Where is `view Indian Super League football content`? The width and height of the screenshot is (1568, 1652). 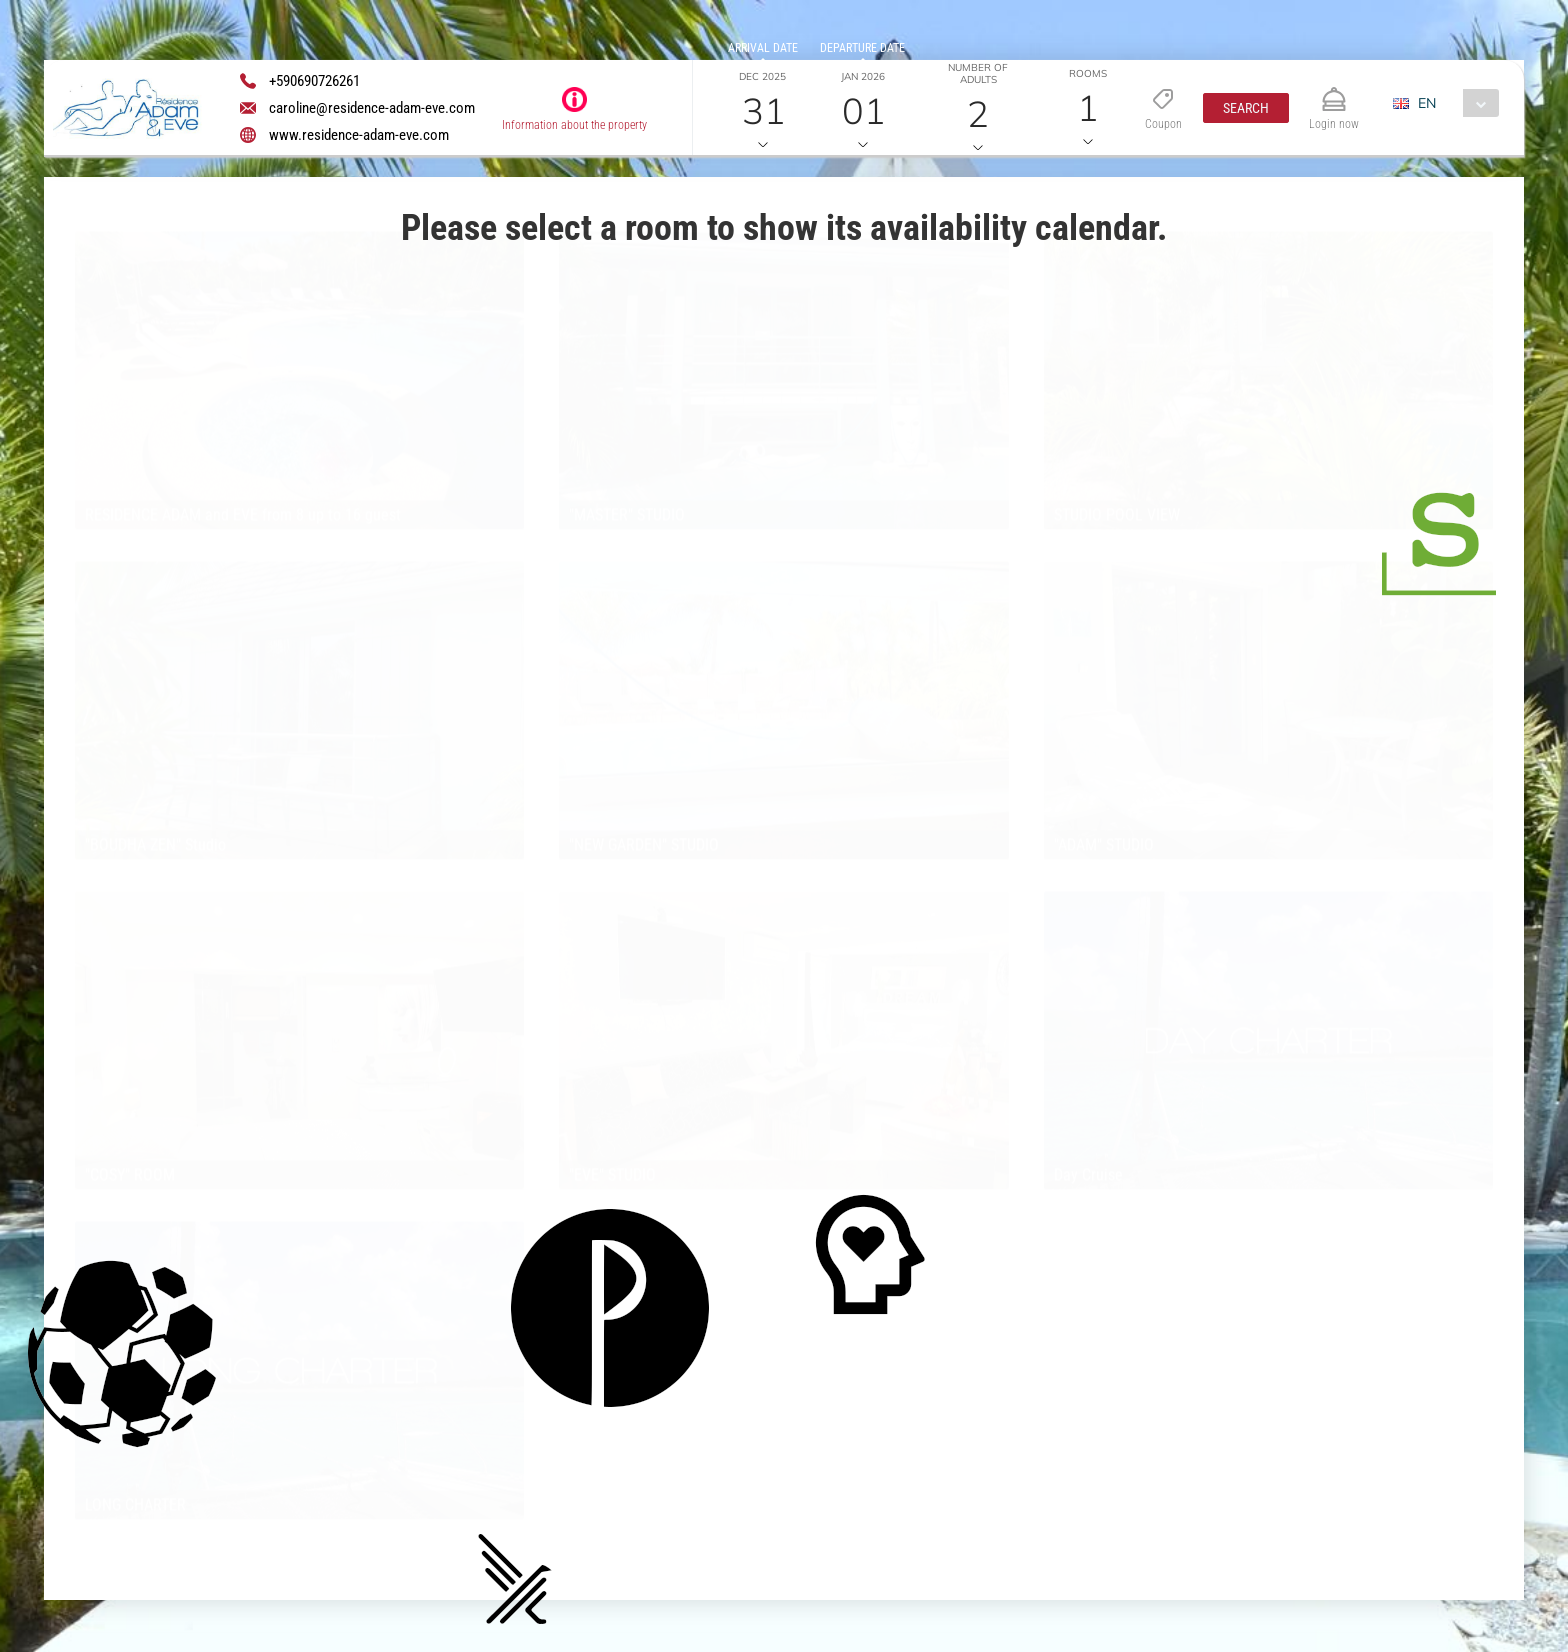 view Indian Super League football content is located at coordinates (122, 1354).